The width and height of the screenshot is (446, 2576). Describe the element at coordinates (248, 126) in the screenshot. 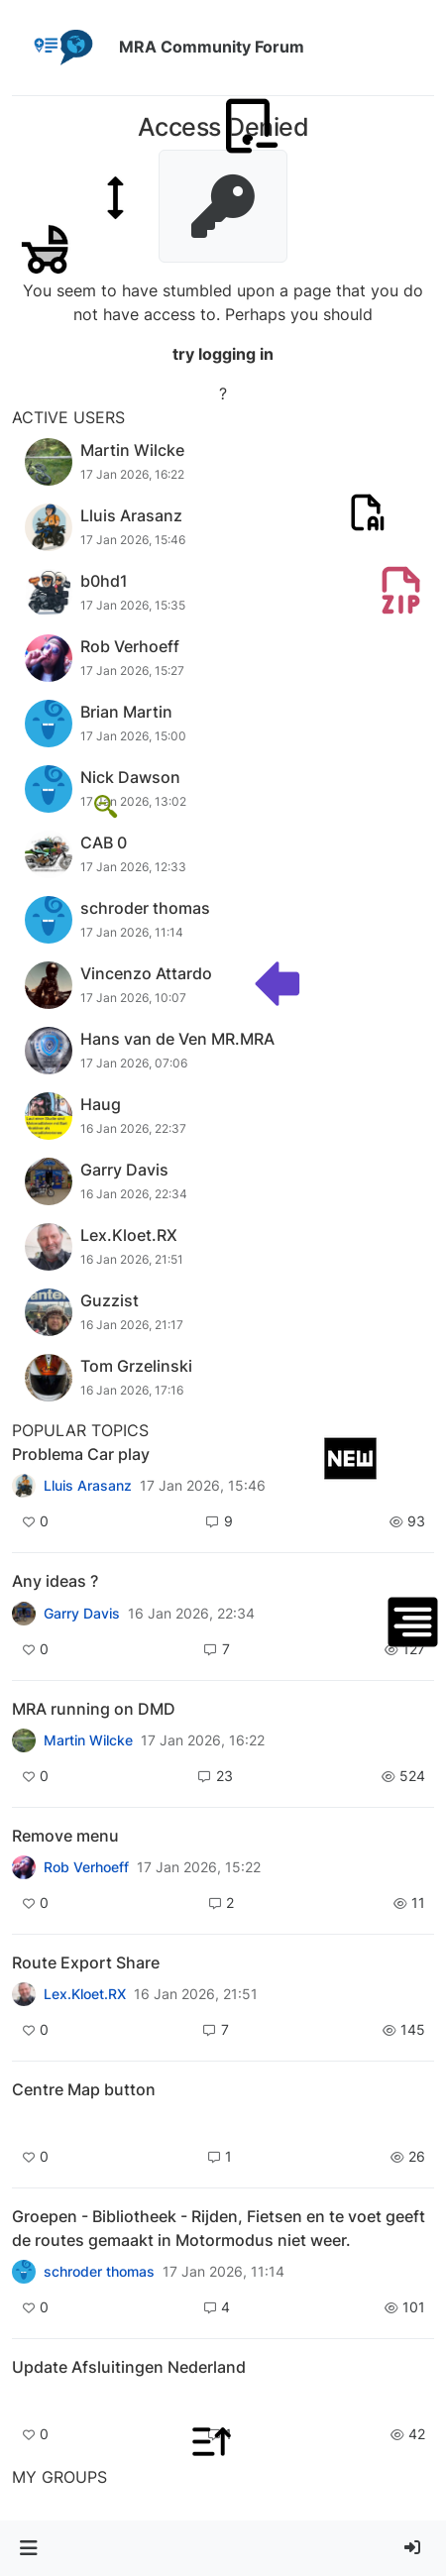

I see `remove a tablet device` at that location.